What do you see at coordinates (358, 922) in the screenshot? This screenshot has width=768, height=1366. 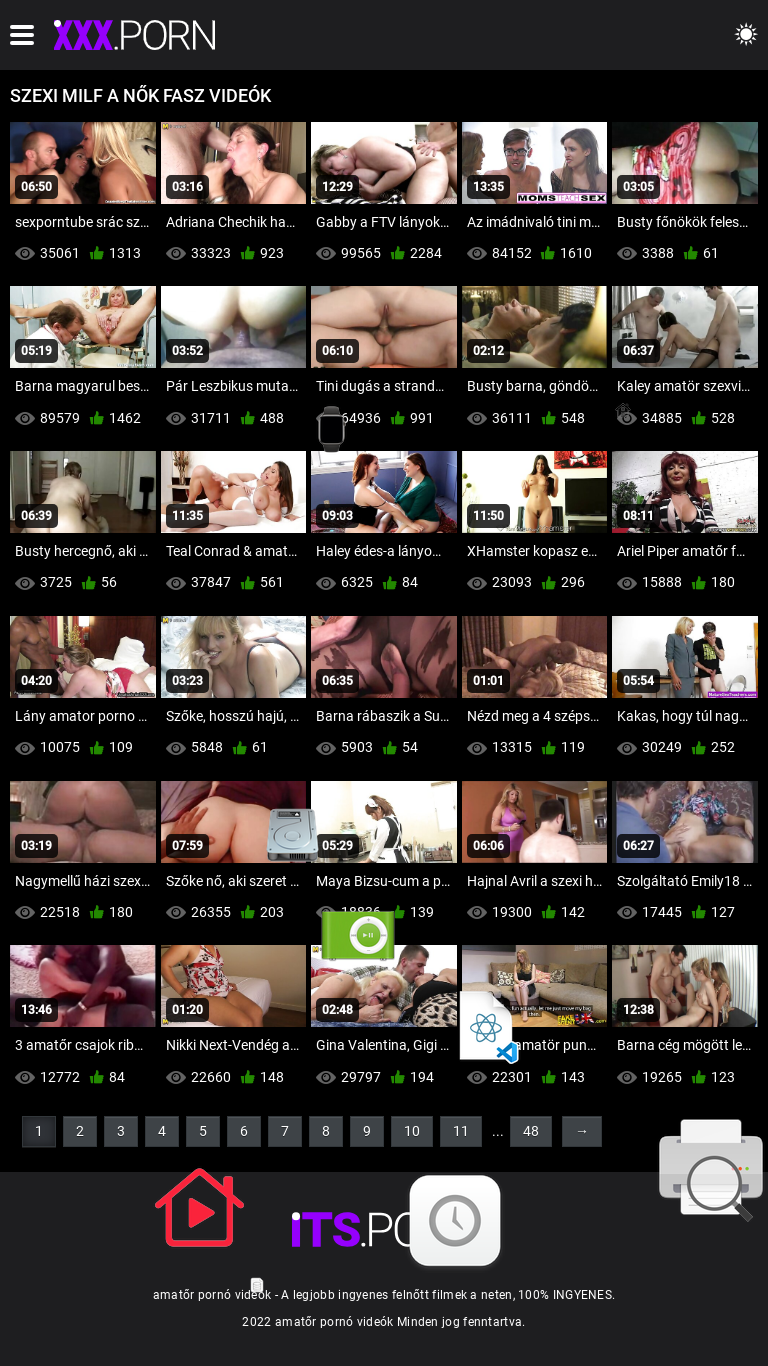 I see `iPod shuffle device indicator` at bounding box center [358, 922].